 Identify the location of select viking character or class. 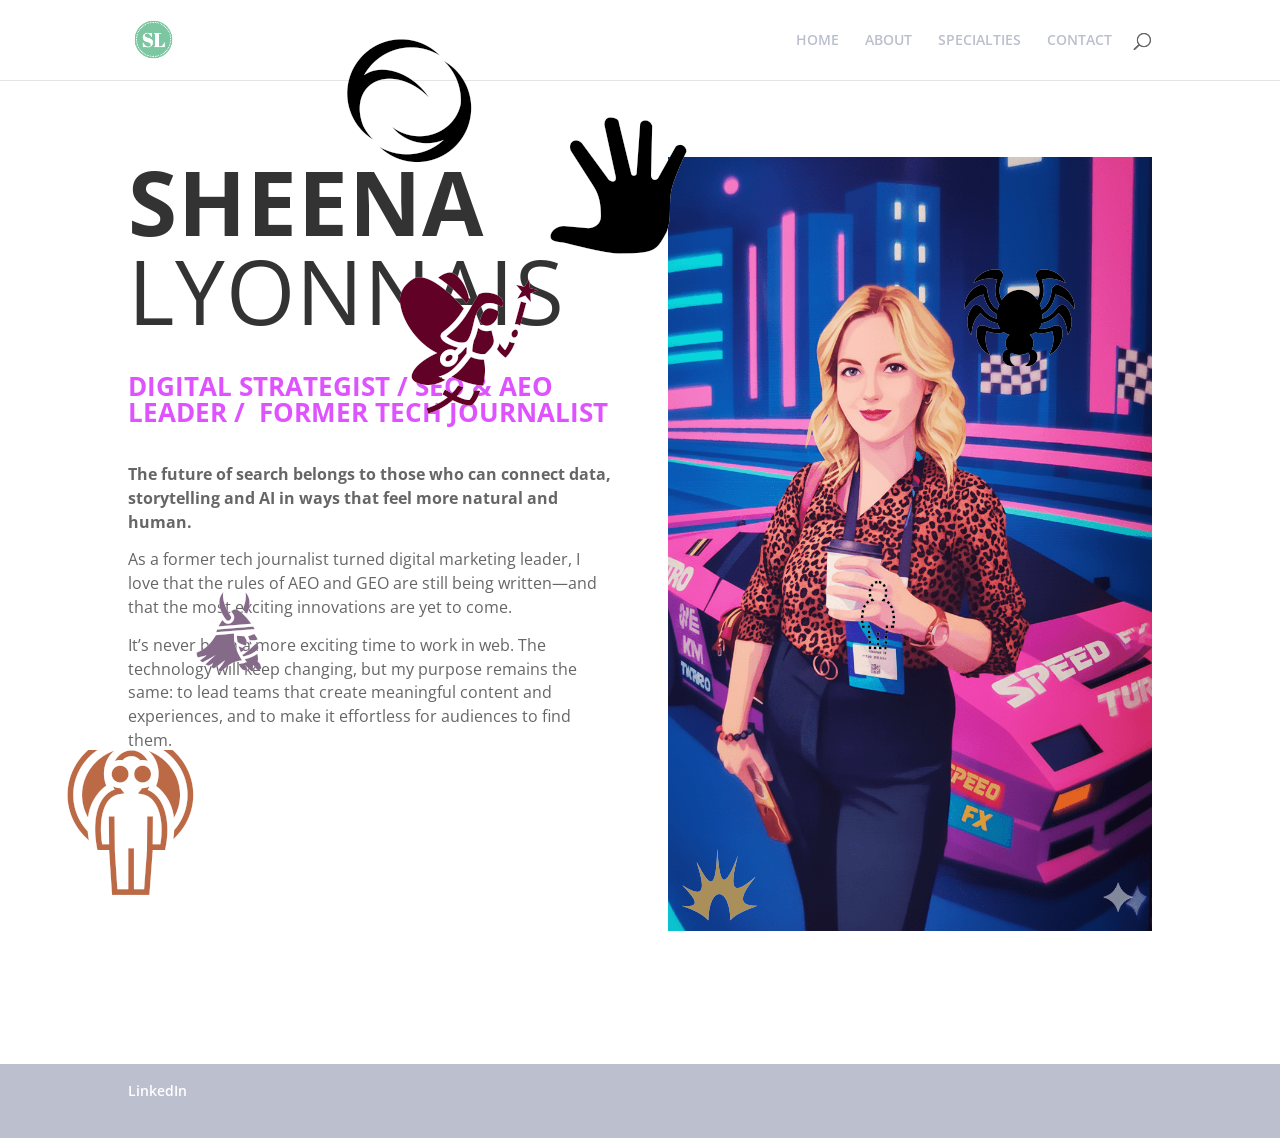
(229, 632).